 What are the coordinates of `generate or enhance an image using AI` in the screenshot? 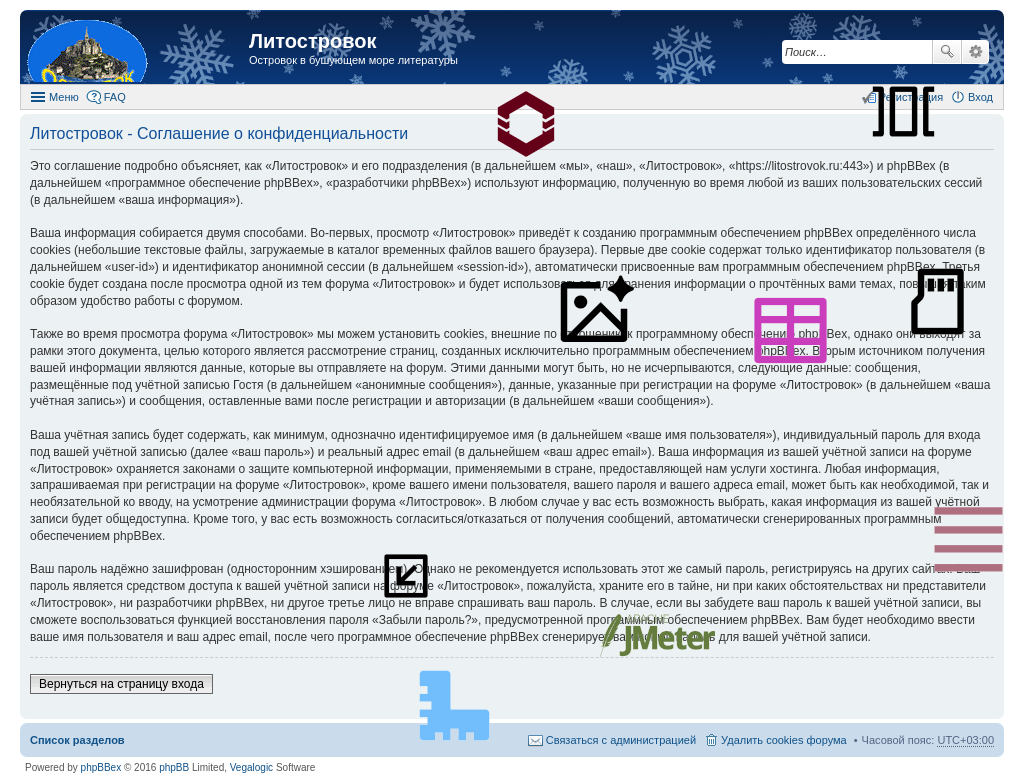 It's located at (594, 312).